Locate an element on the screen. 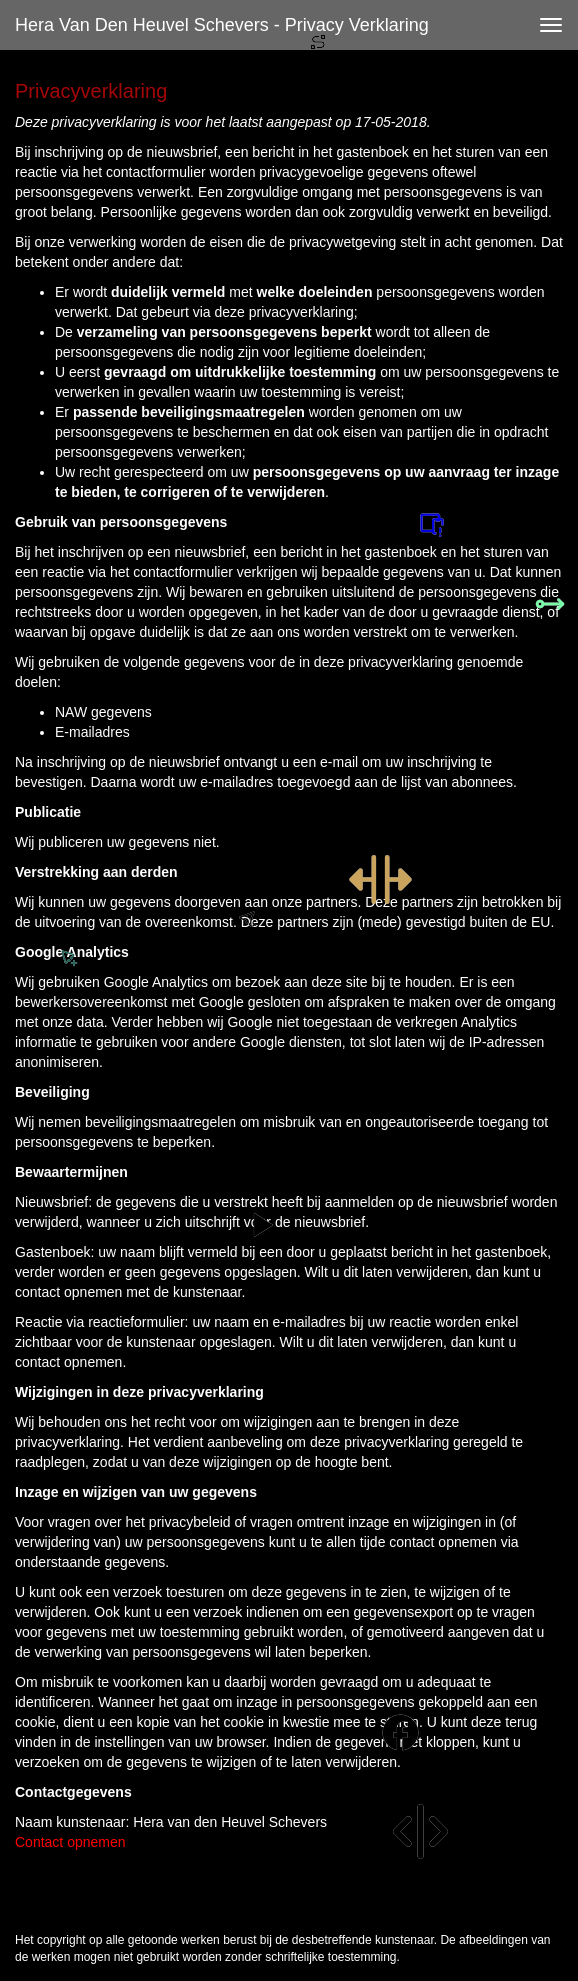 The height and width of the screenshot is (1981, 578). device sync error or warning is located at coordinates (432, 524).